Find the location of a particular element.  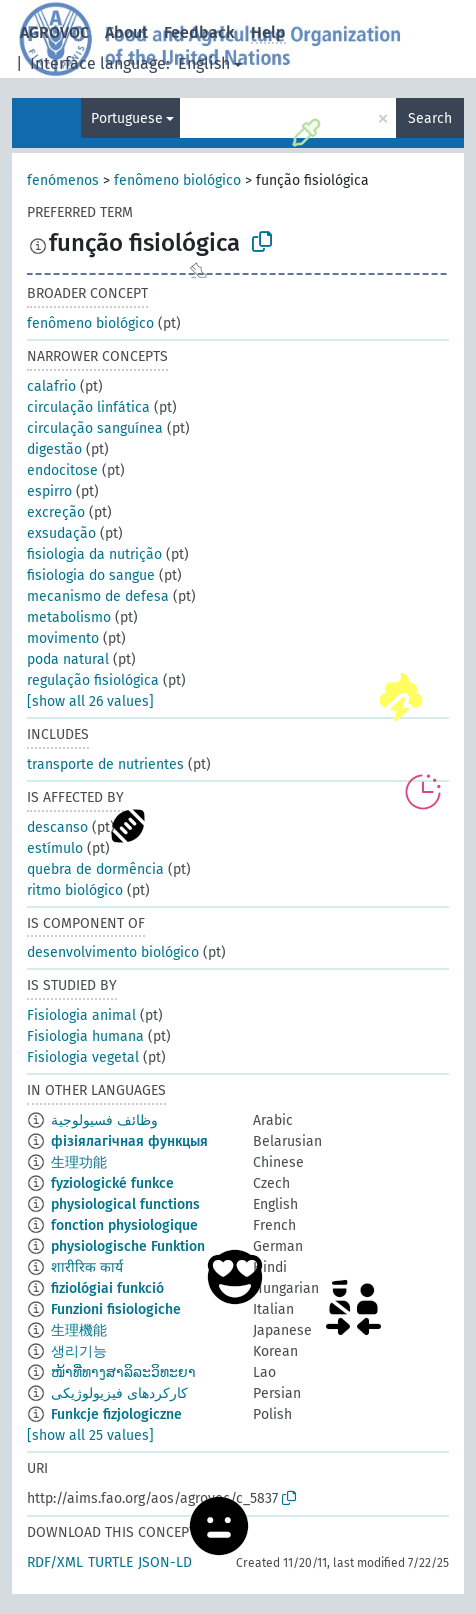

view countdown timer is located at coordinates (423, 792).